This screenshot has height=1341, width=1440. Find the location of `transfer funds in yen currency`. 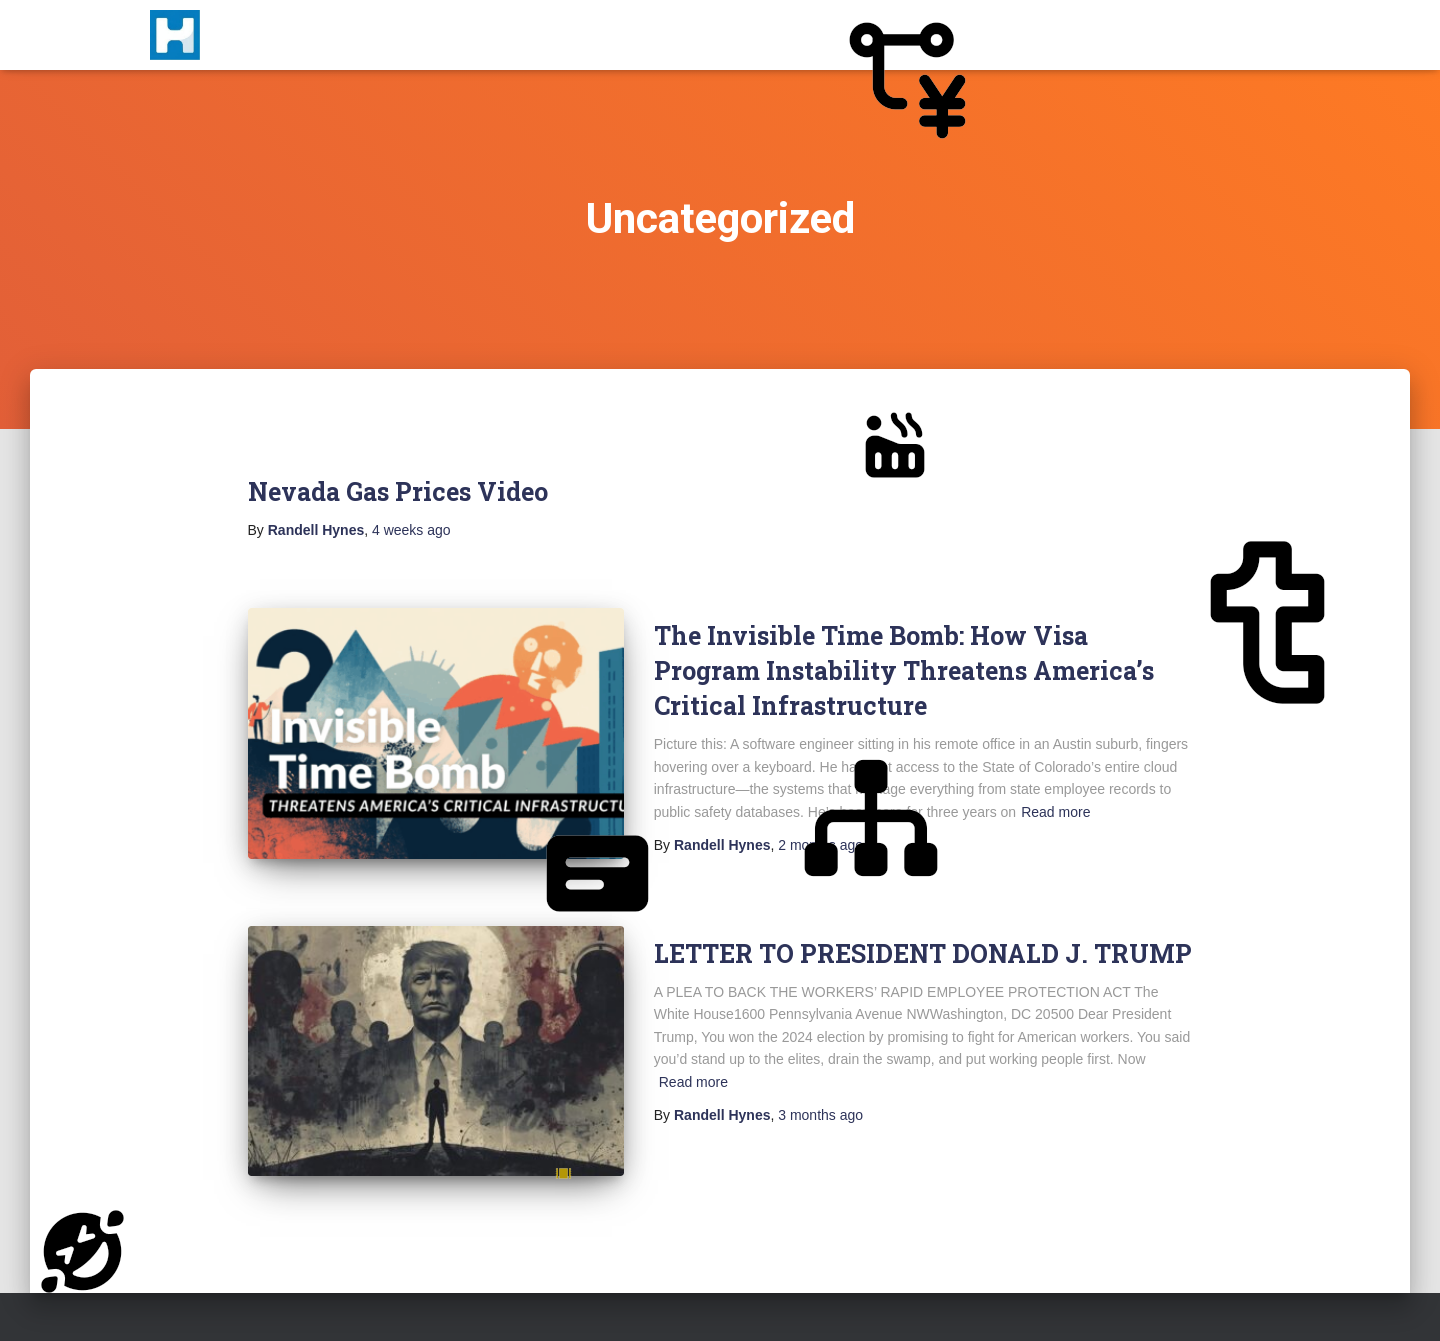

transfer funds in yen currency is located at coordinates (907, 80).